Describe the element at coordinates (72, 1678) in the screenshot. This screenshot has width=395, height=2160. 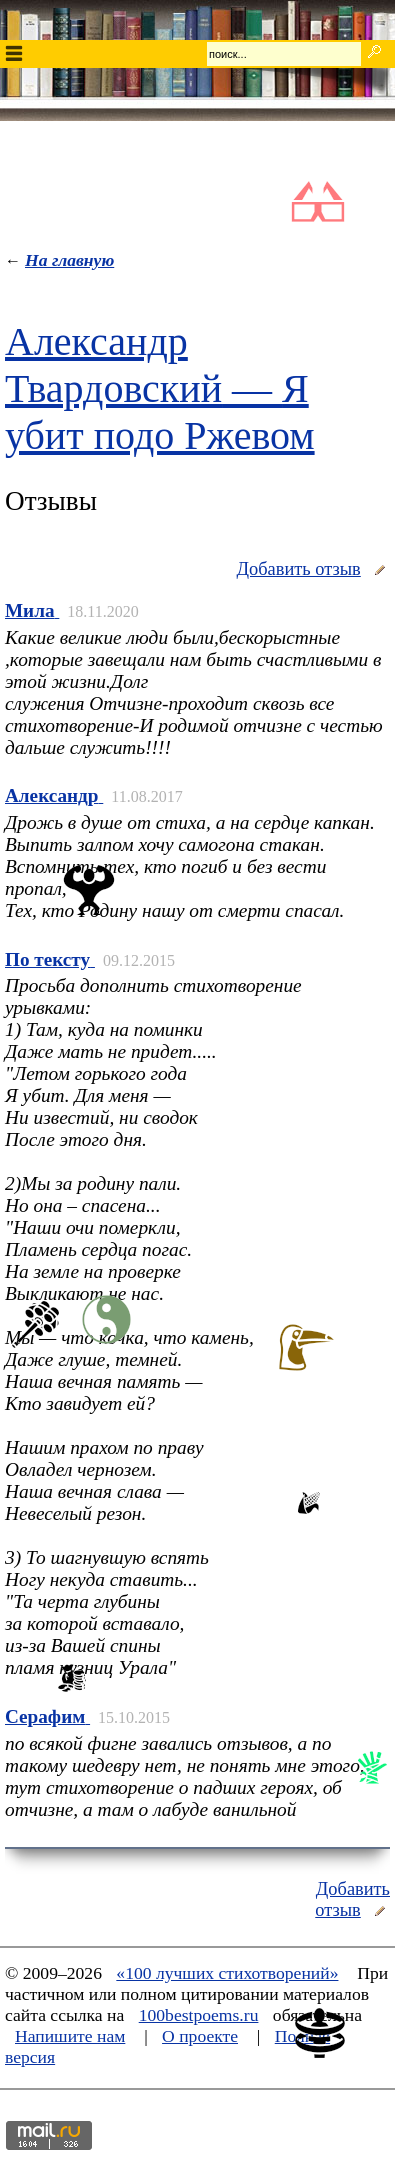
I see `view your in-game currency balance` at that location.